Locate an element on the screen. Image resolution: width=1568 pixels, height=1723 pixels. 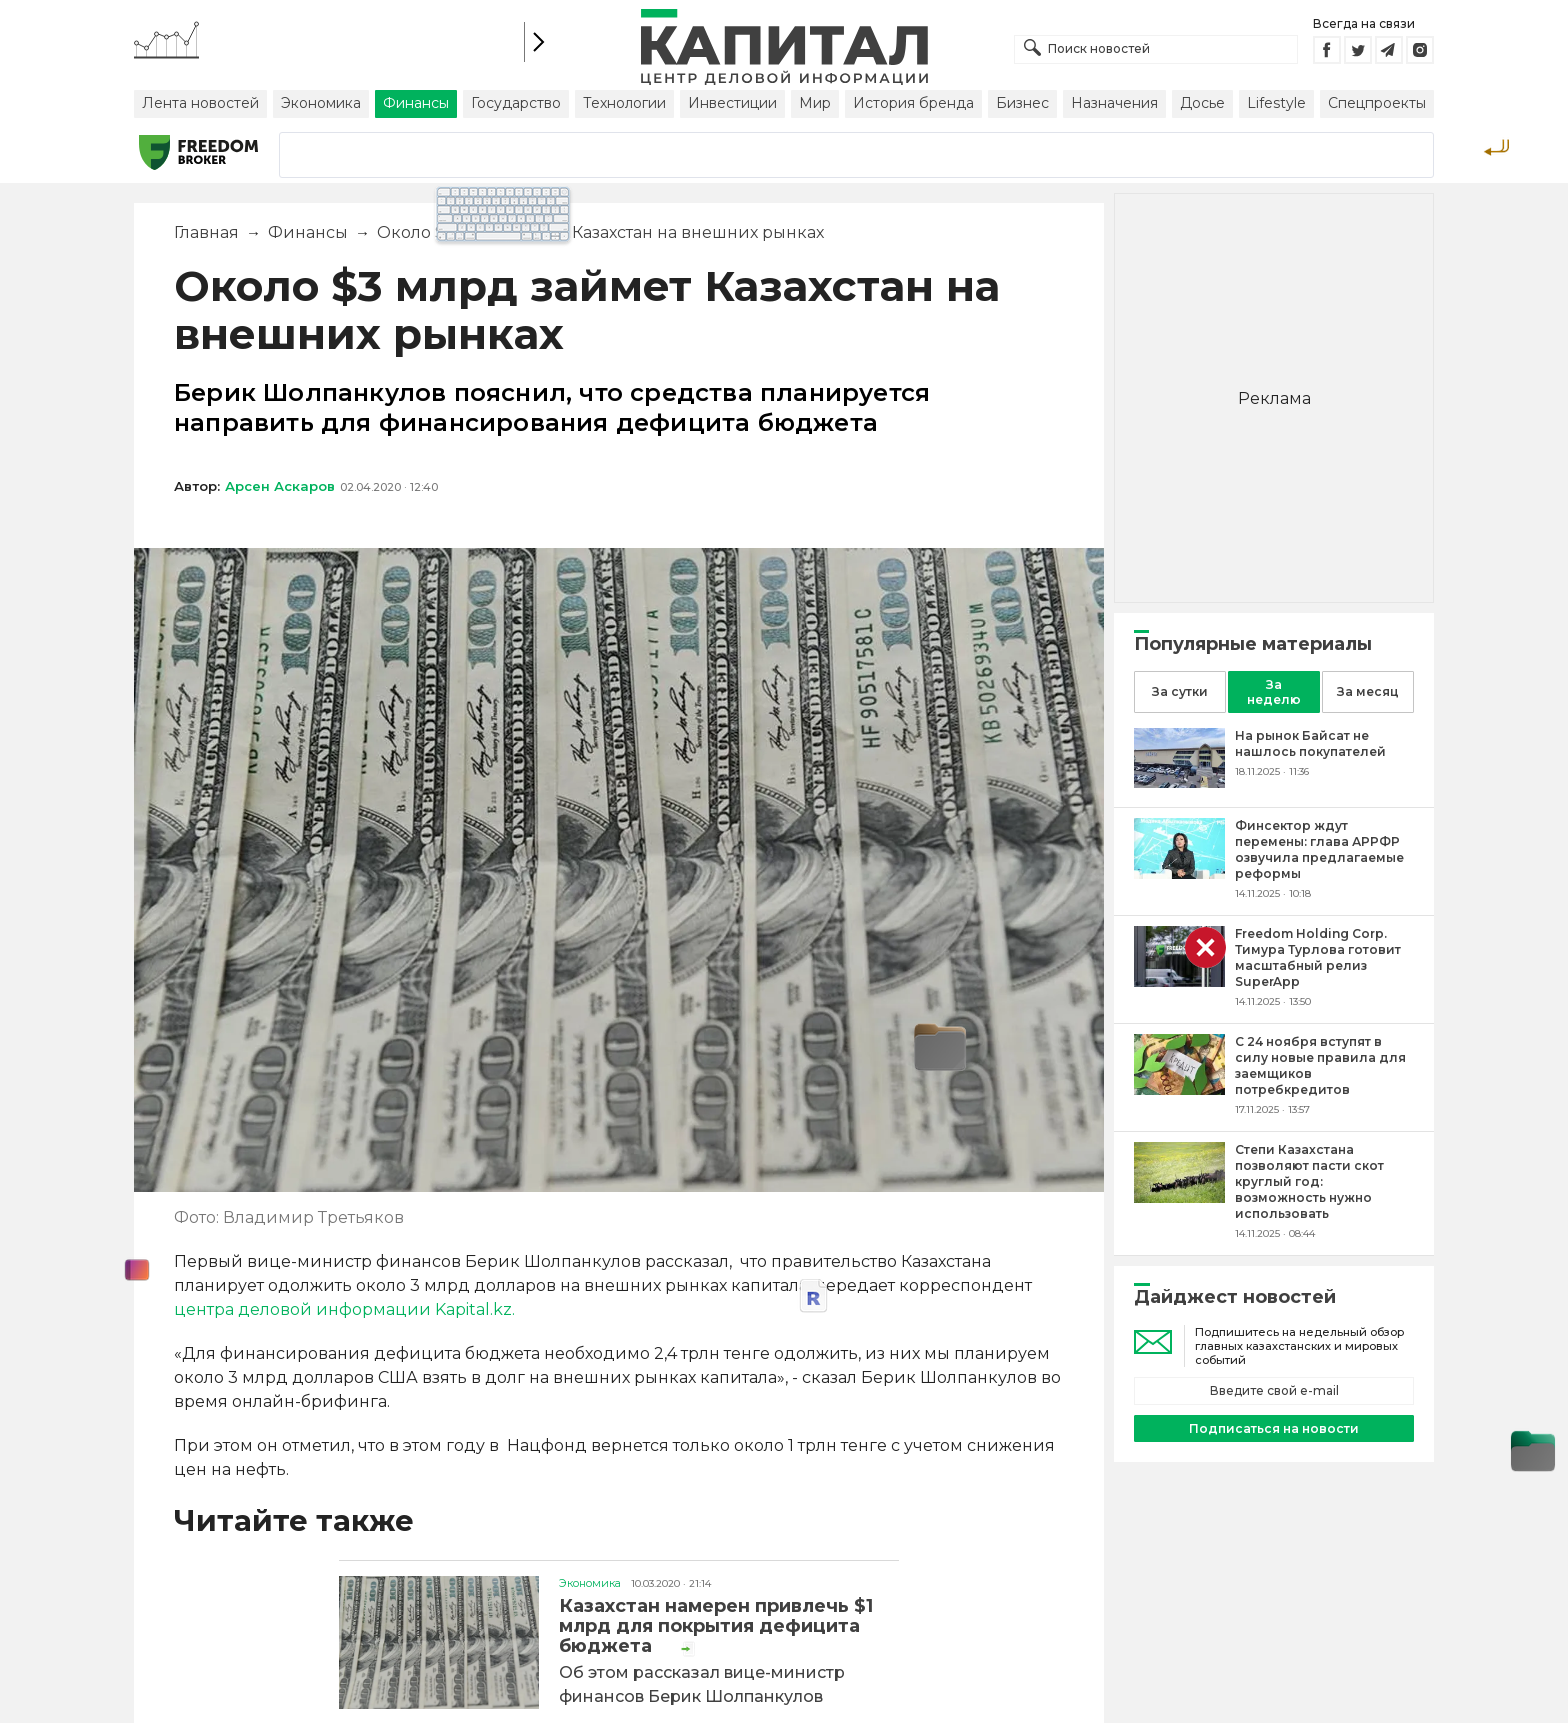
reply to all recipients of an email is located at coordinates (1496, 146).